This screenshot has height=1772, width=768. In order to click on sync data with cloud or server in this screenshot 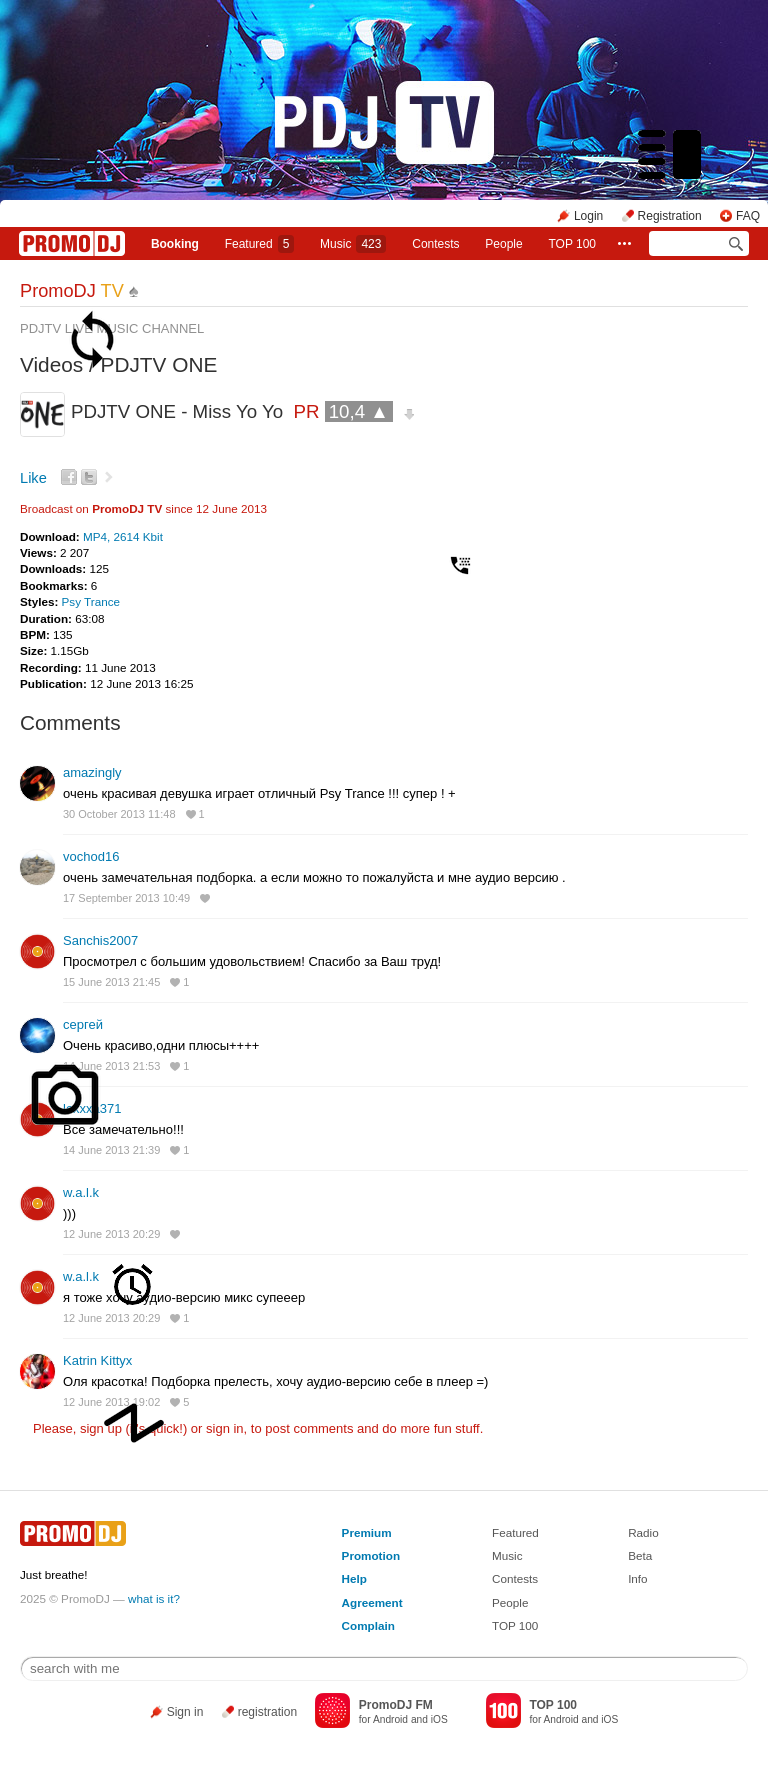, I will do `click(92, 339)`.